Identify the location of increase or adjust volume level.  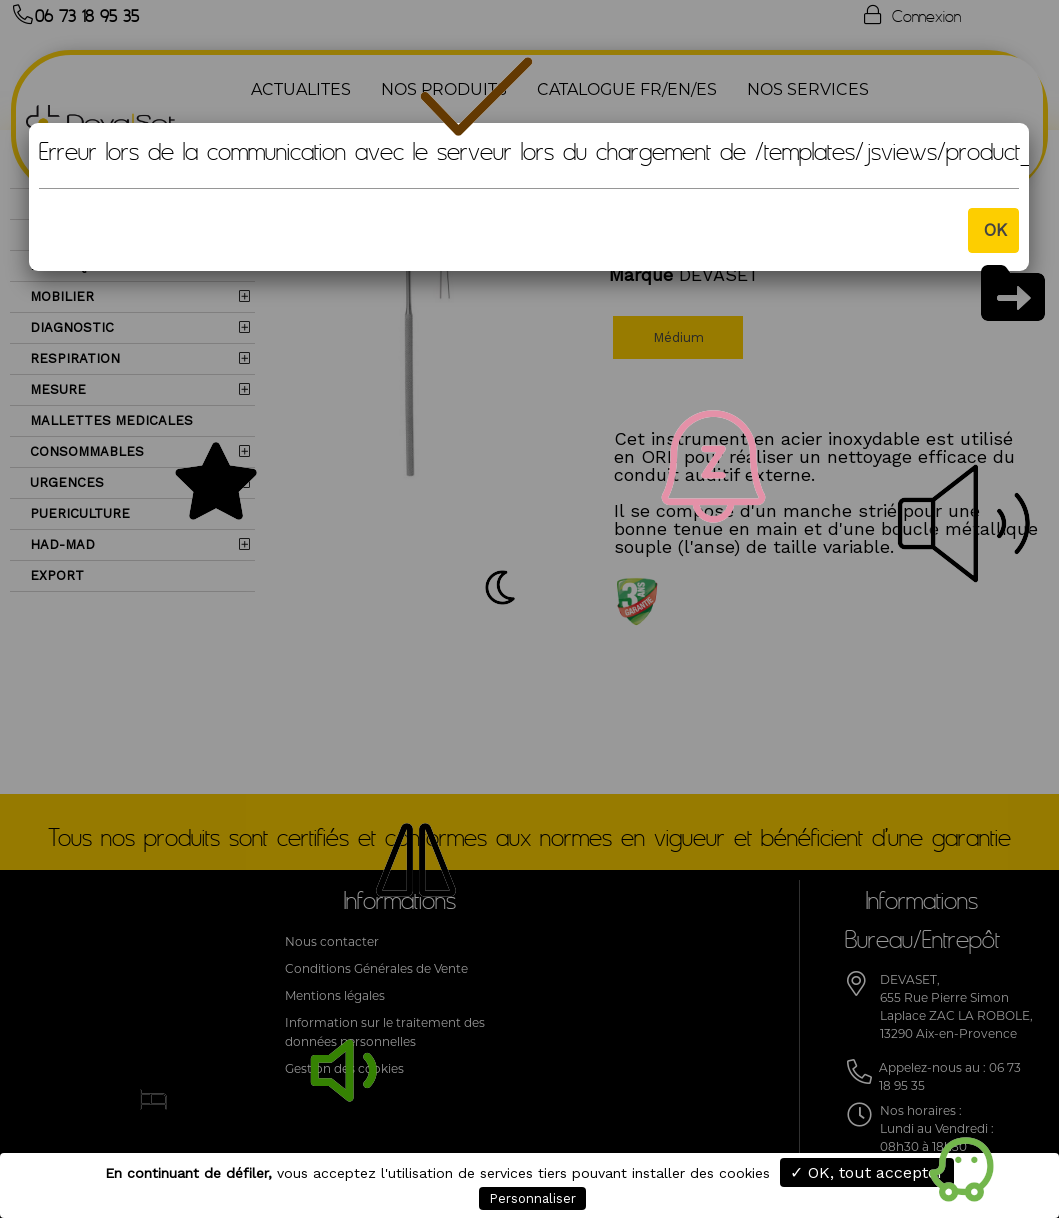
(961, 523).